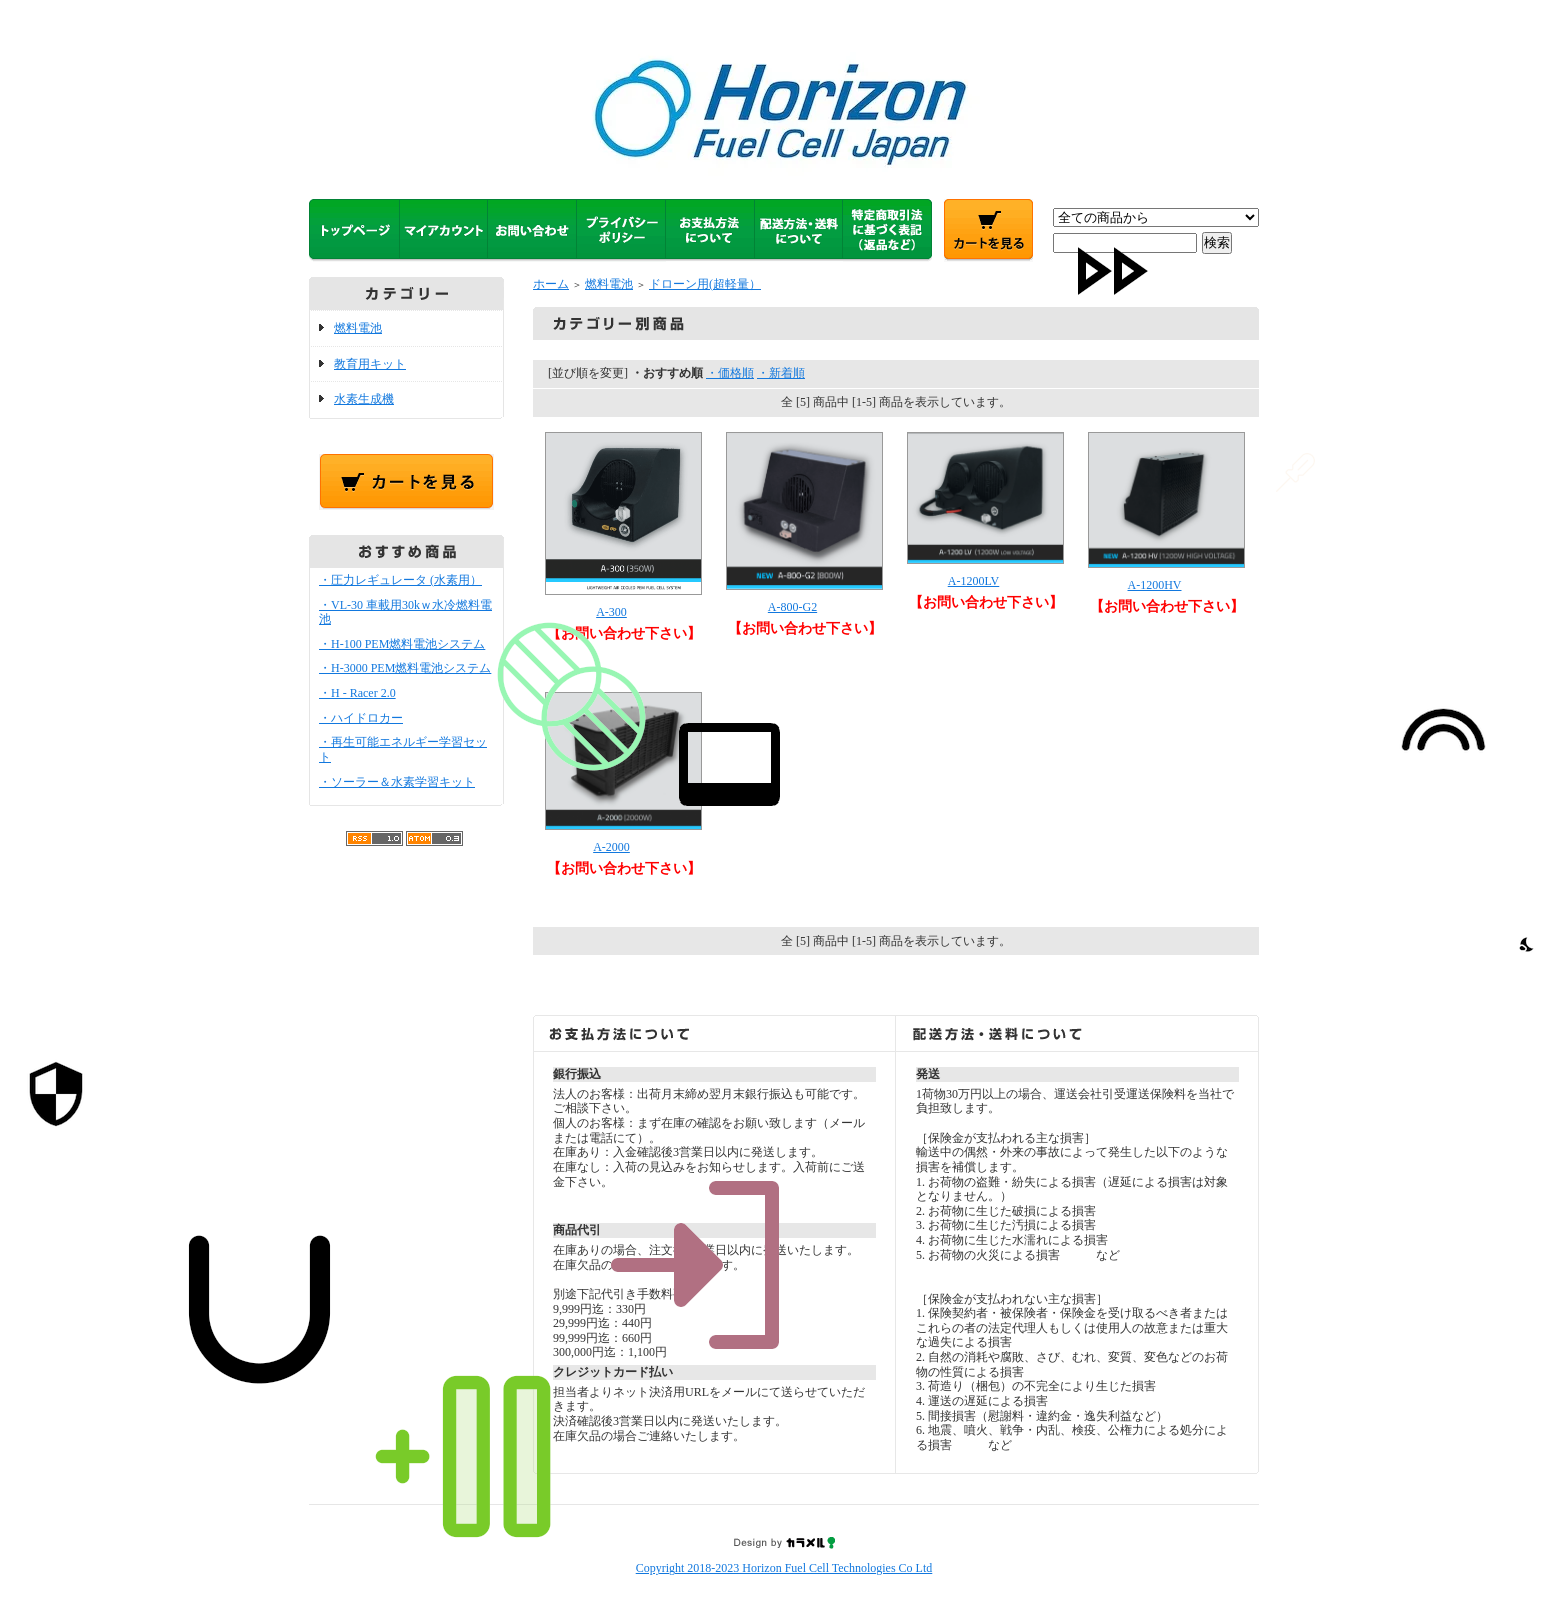 The image size is (1568, 1606). What do you see at coordinates (571, 696) in the screenshot?
I see `exclude overlapping elements from selection` at bounding box center [571, 696].